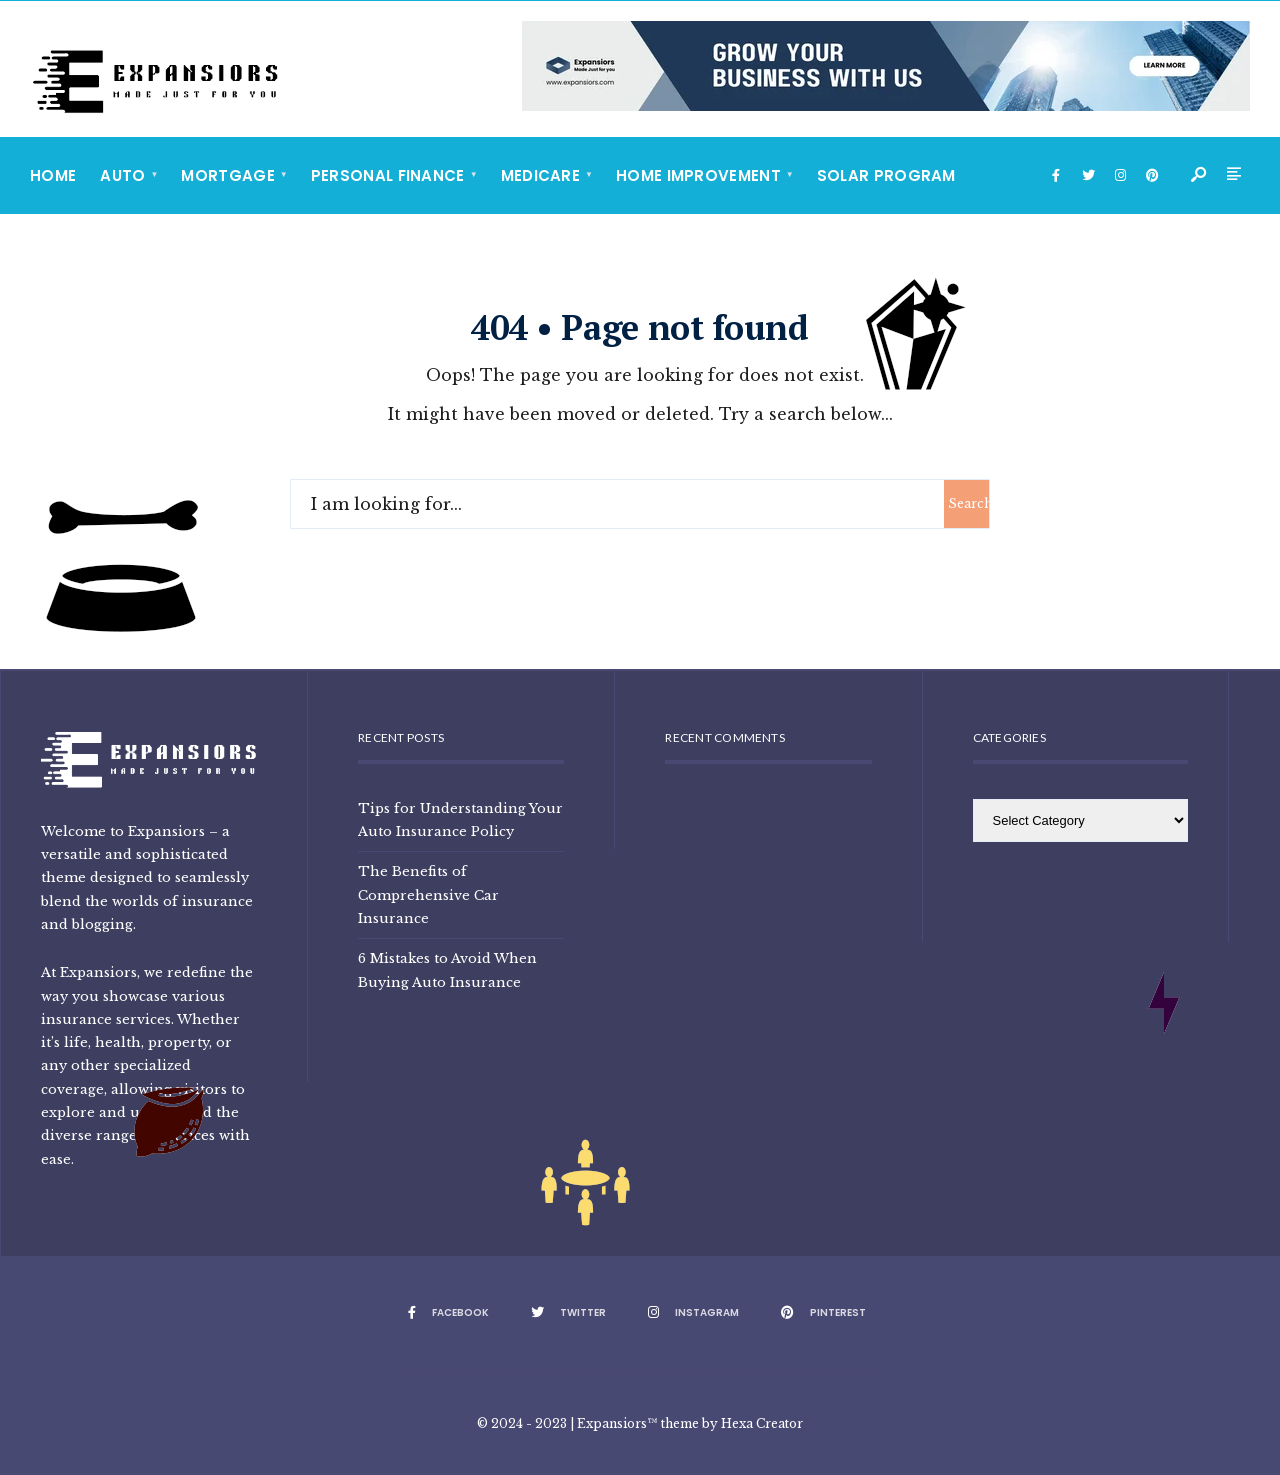 Image resolution: width=1280 pixels, height=1475 pixels. Describe the element at coordinates (169, 1122) in the screenshot. I see `indicates a citrus or lemon-flavored item` at that location.